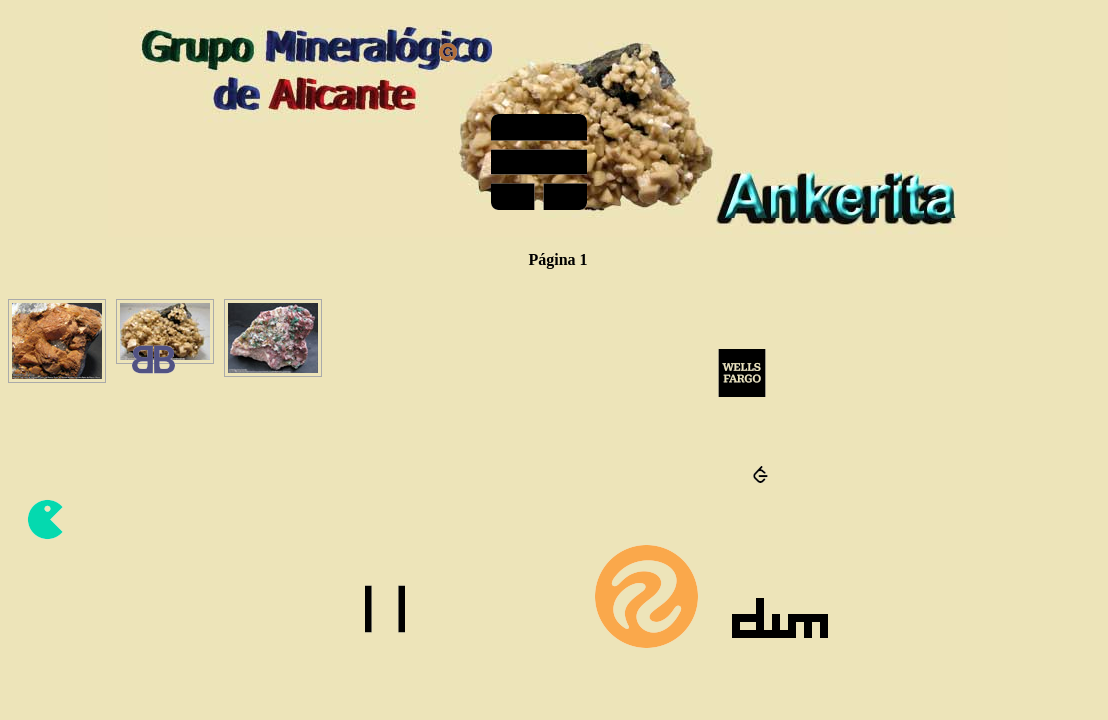 The image size is (1108, 720). What do you see at coordinates (448, 52) in the screenshot?
I see `link to gumroad store or profile` at bounding box center [448, 52].